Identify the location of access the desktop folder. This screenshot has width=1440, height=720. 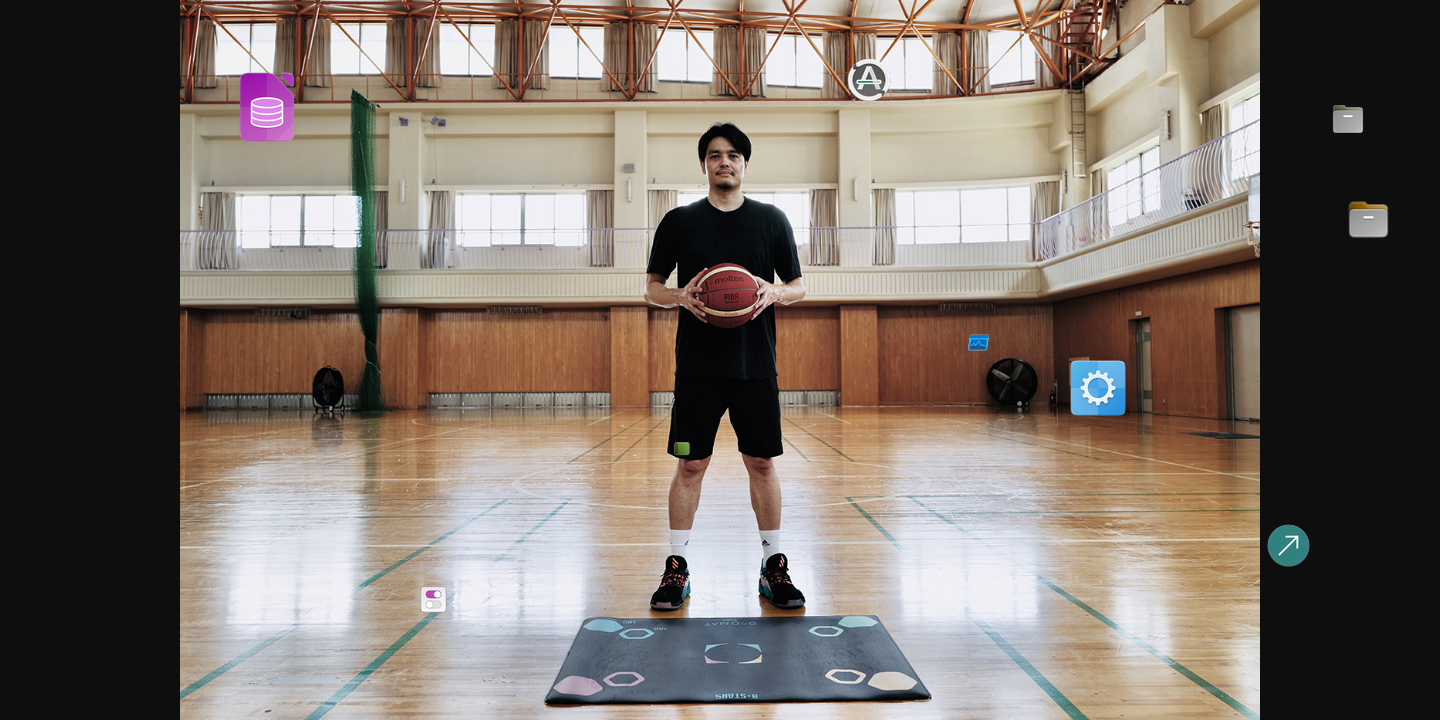
(682, 448).